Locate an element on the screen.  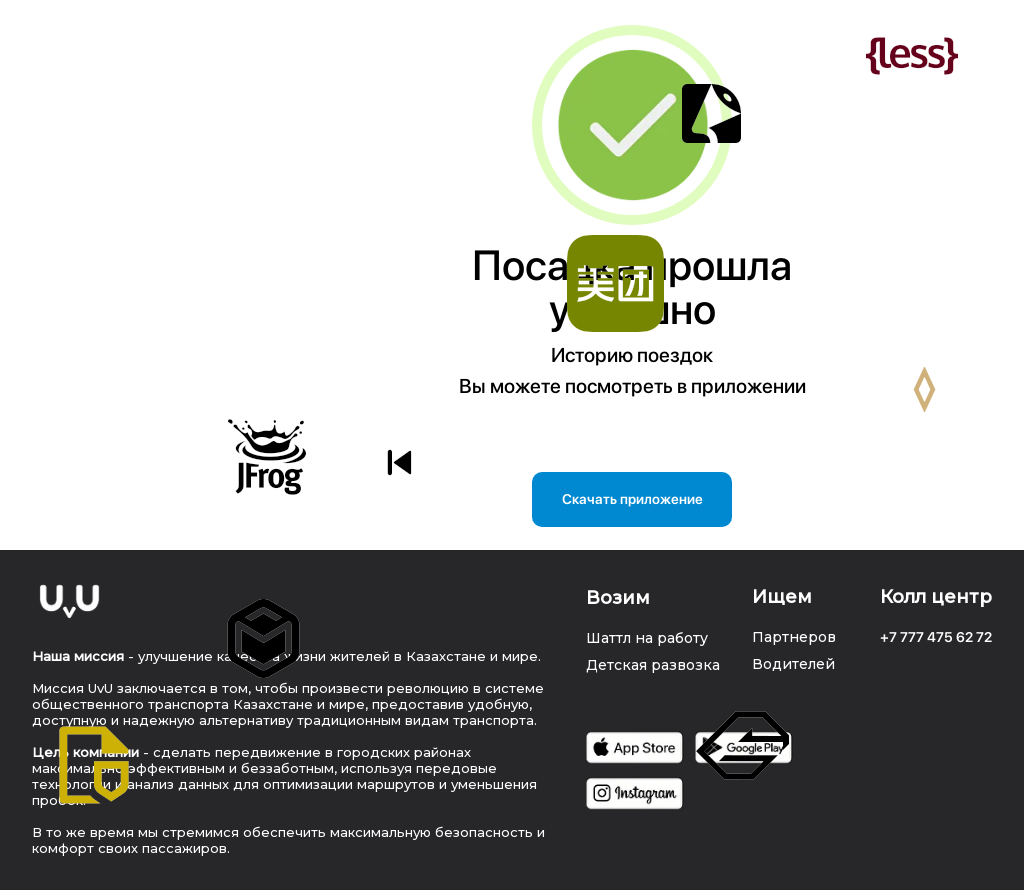
navigate to JFrog DevOps platform is located at coordinates (267, 457).